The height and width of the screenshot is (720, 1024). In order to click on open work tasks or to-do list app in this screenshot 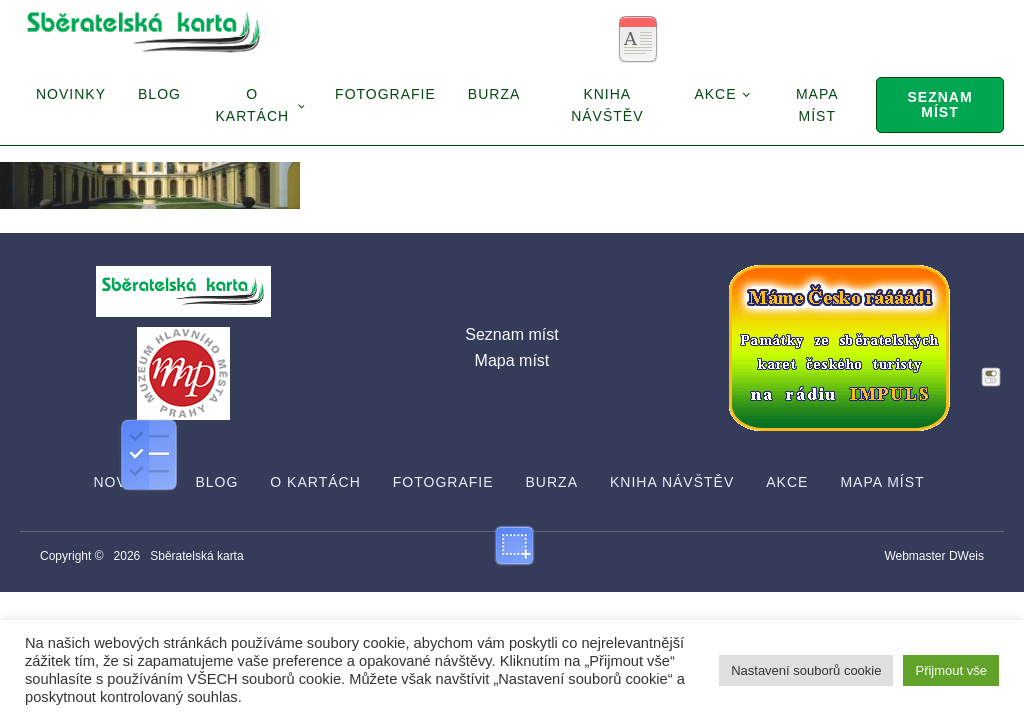, I will do `click(149, 455)`.